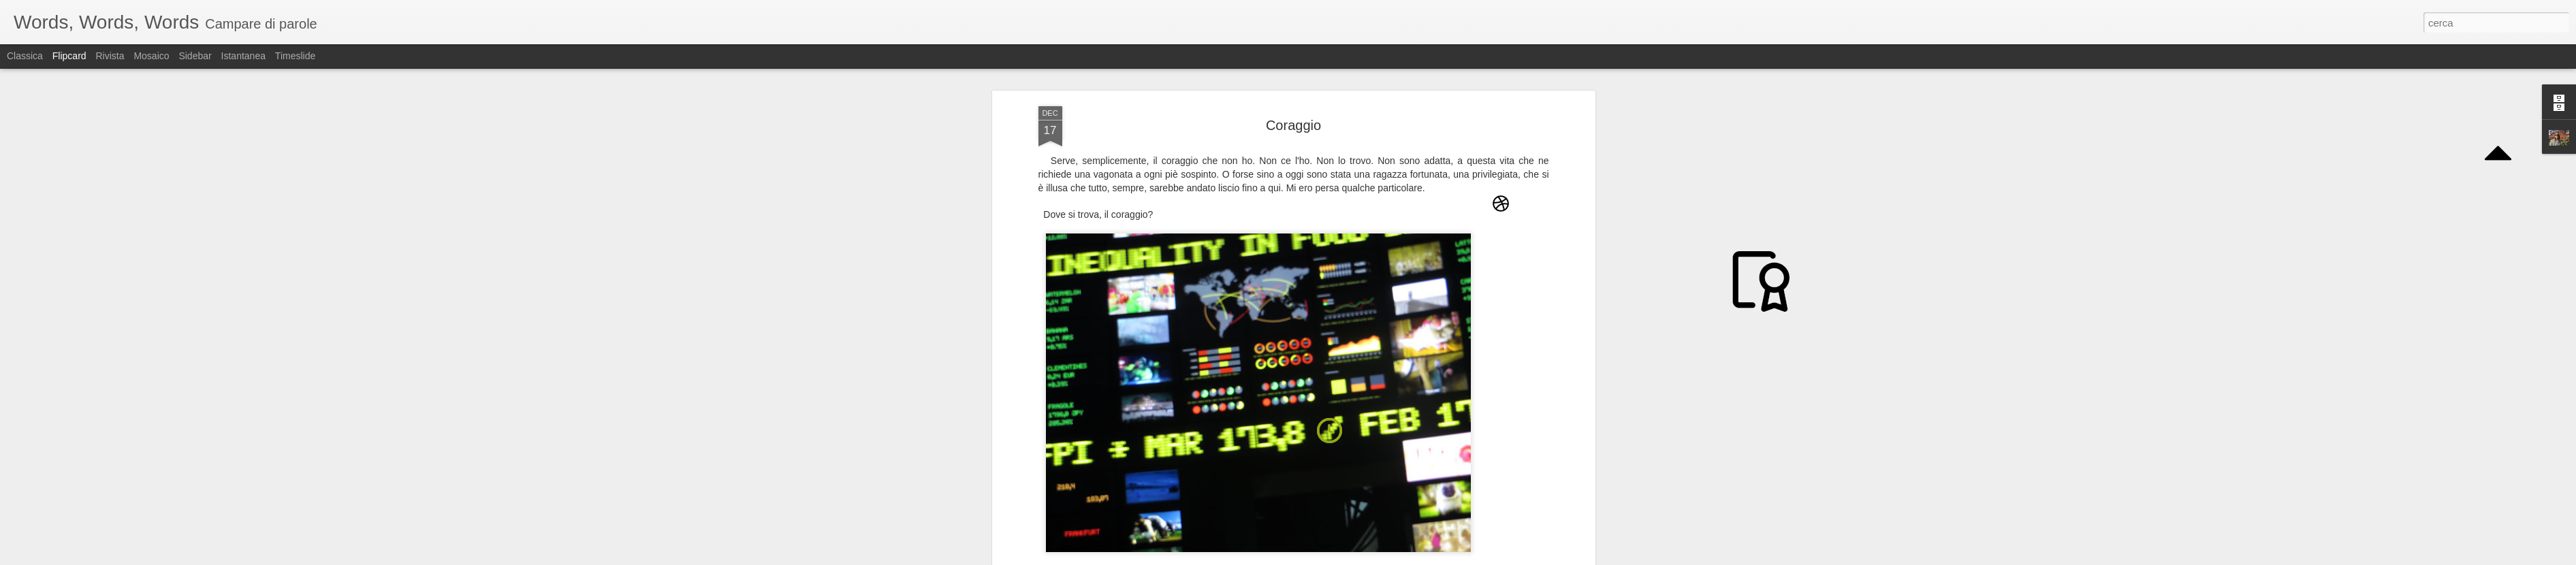 This screenshot has height=565, width=2576. What do you see at coordinates (2498, 152) in the screenshot?
I see `collapse an expanded section` at bounding box center [2498, 152].